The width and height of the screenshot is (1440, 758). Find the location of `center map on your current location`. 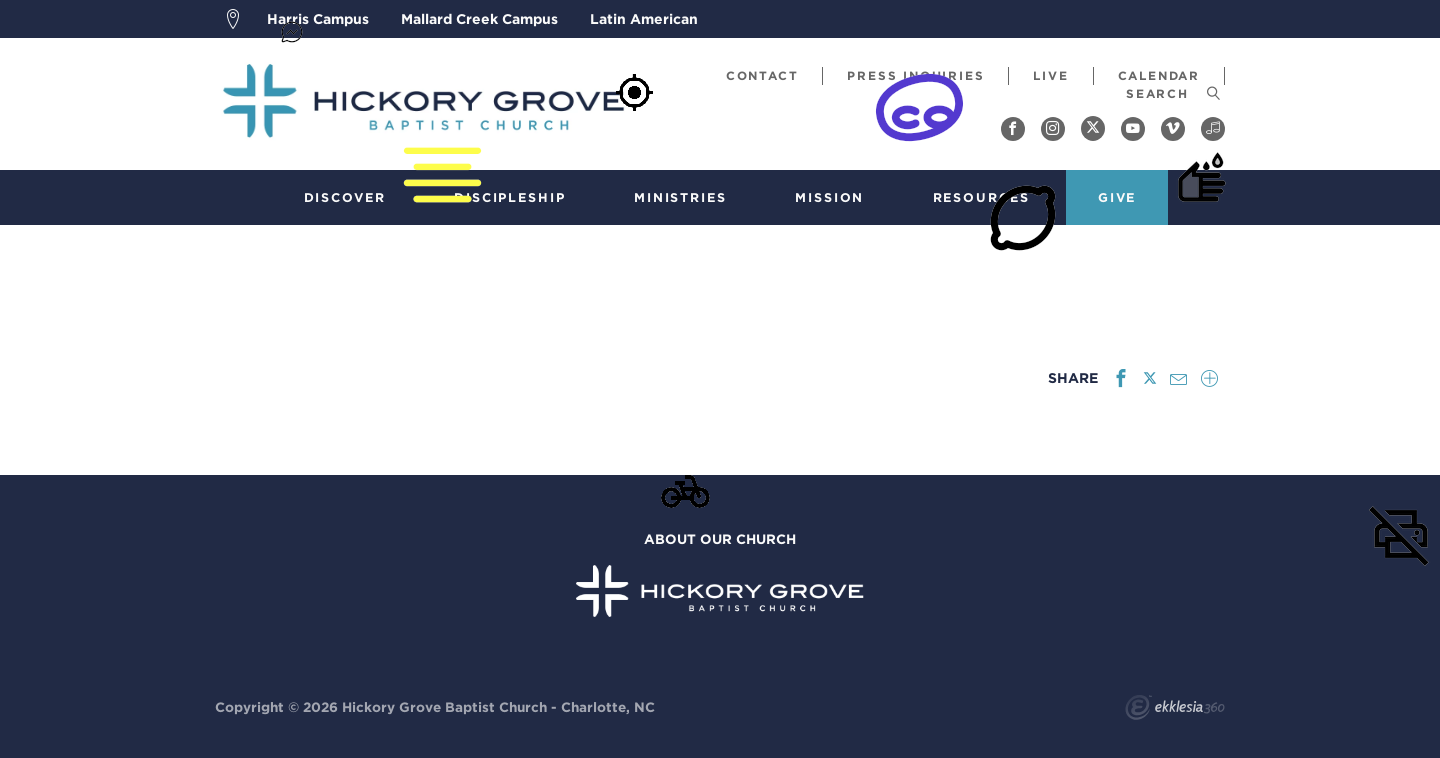

center map on your current location is located at coordinates (634, 92).